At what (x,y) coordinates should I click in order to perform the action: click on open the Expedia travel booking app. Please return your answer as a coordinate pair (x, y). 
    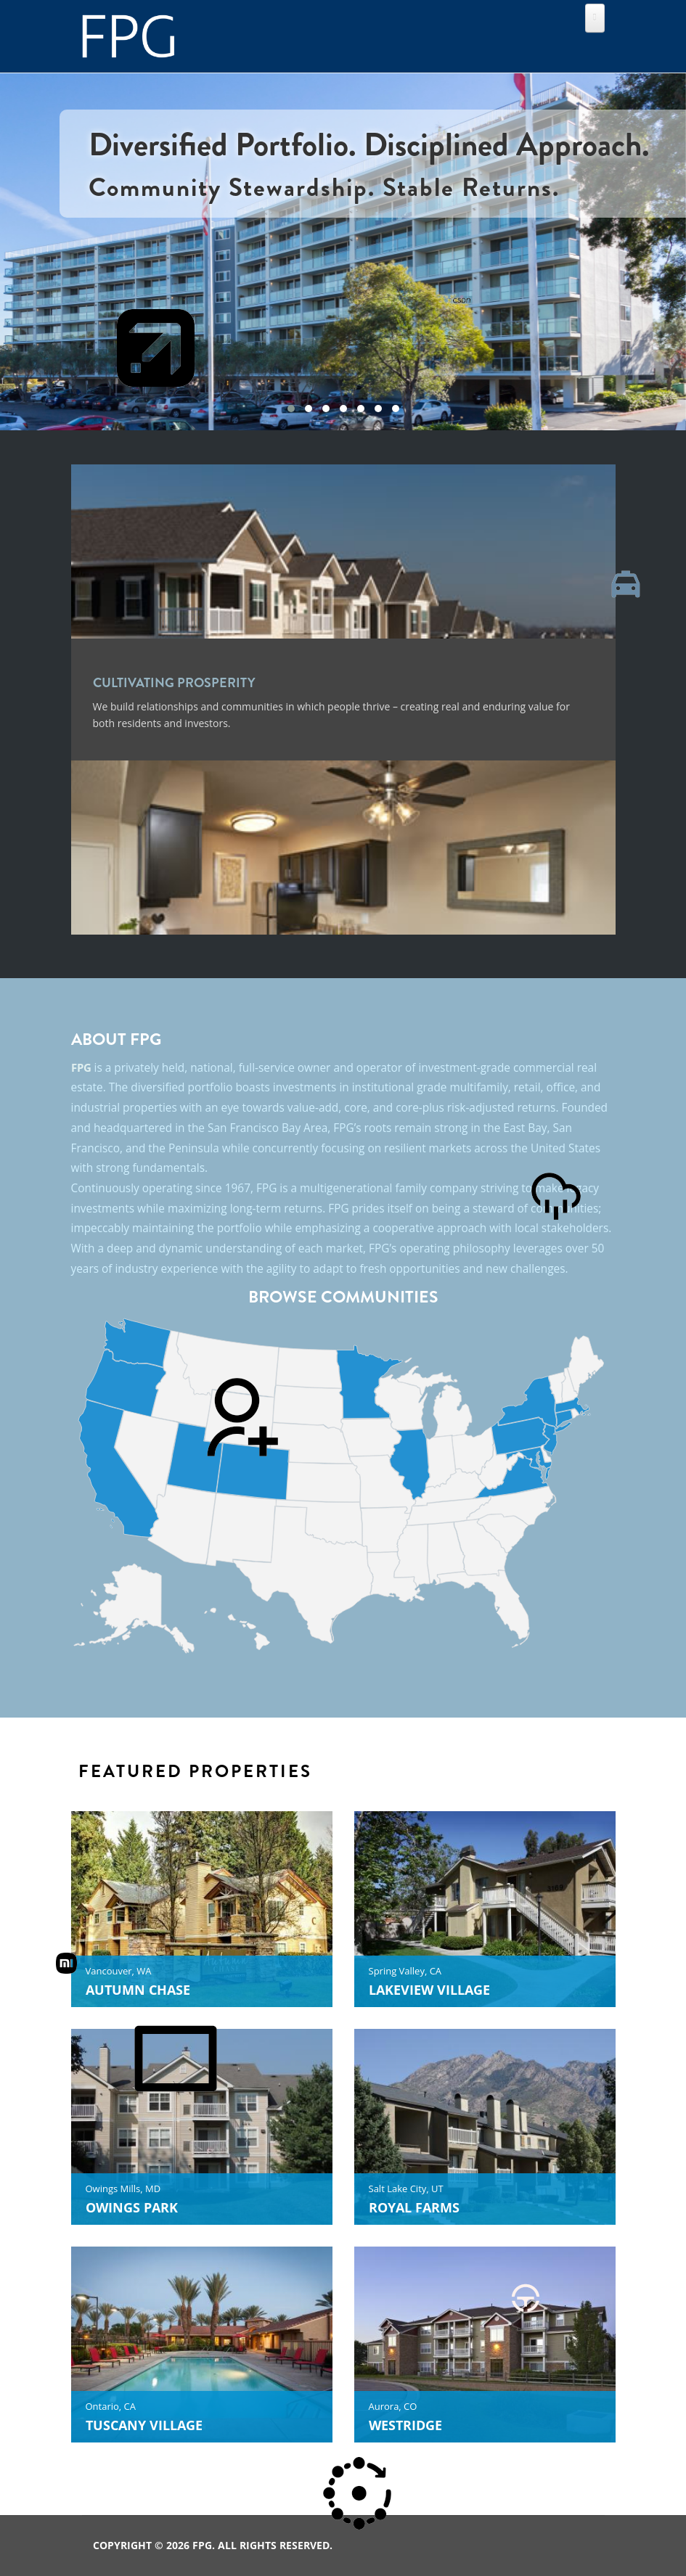
    Looking at the image, I should click on (155, 348).